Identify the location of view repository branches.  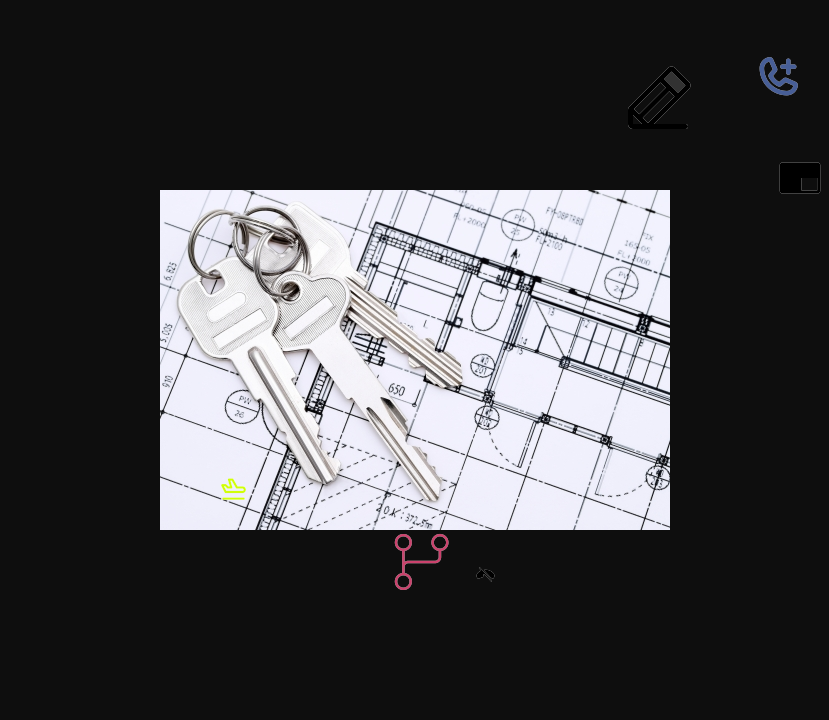
(418, 562).